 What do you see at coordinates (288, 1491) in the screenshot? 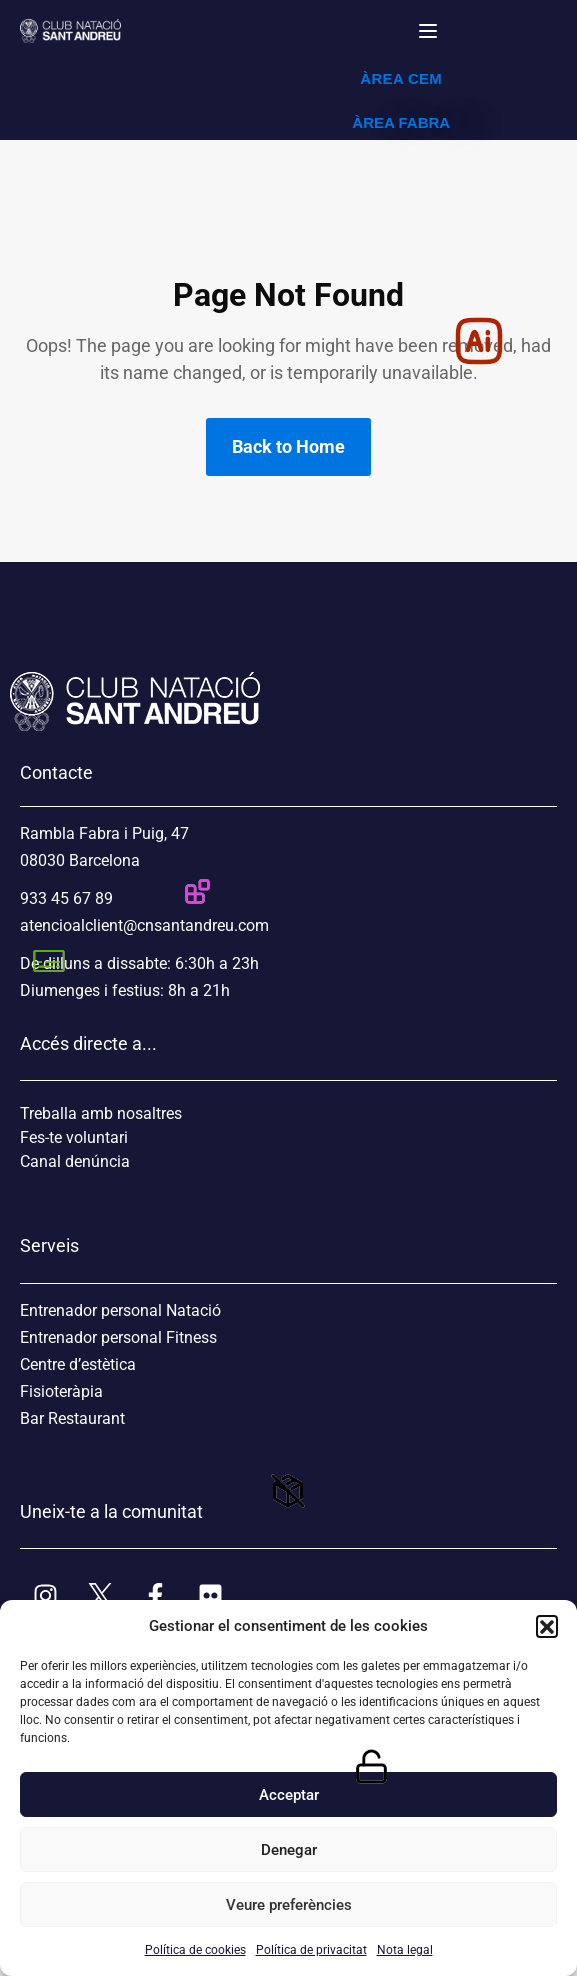
I see `item is unavailable or out of stock` at bounding box center [288, 1491].